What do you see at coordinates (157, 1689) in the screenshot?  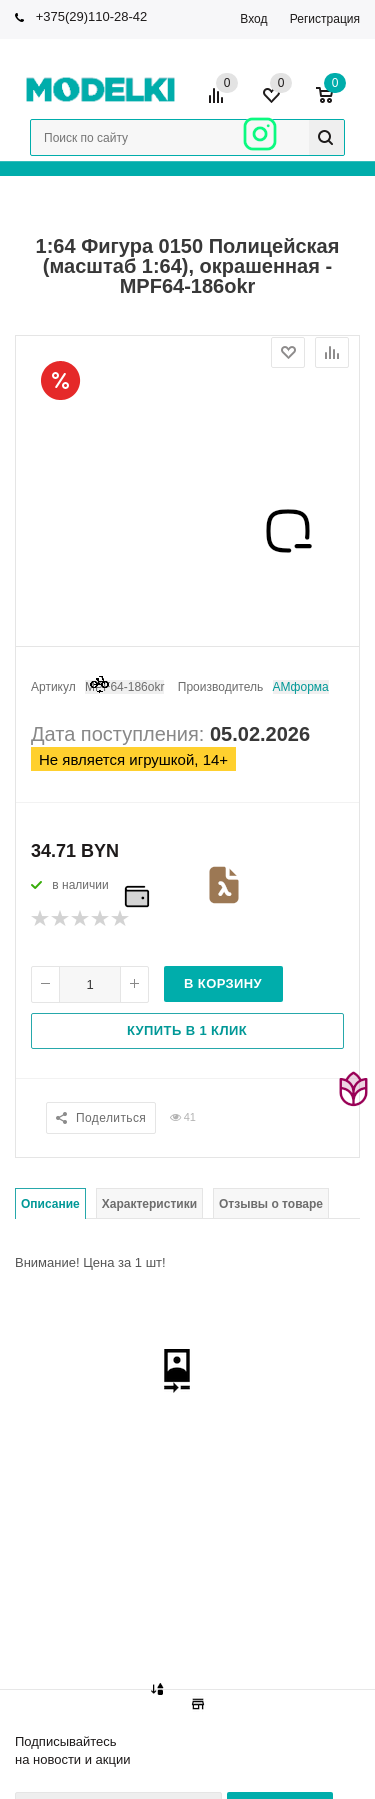 I see `sort items by shape in descending order` at bounding box center [157, 1689].